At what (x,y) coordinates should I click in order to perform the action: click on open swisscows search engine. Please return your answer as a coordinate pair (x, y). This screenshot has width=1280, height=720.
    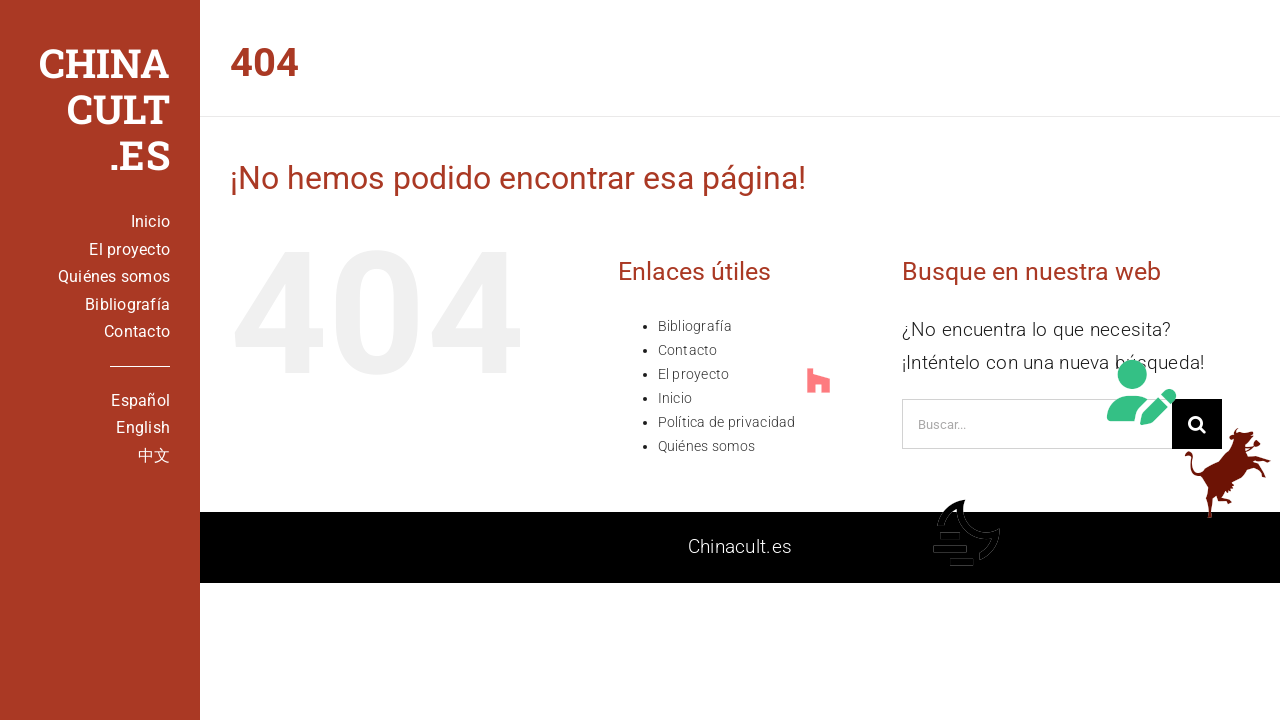
    Looking at the image, I should click on (1228, 473).